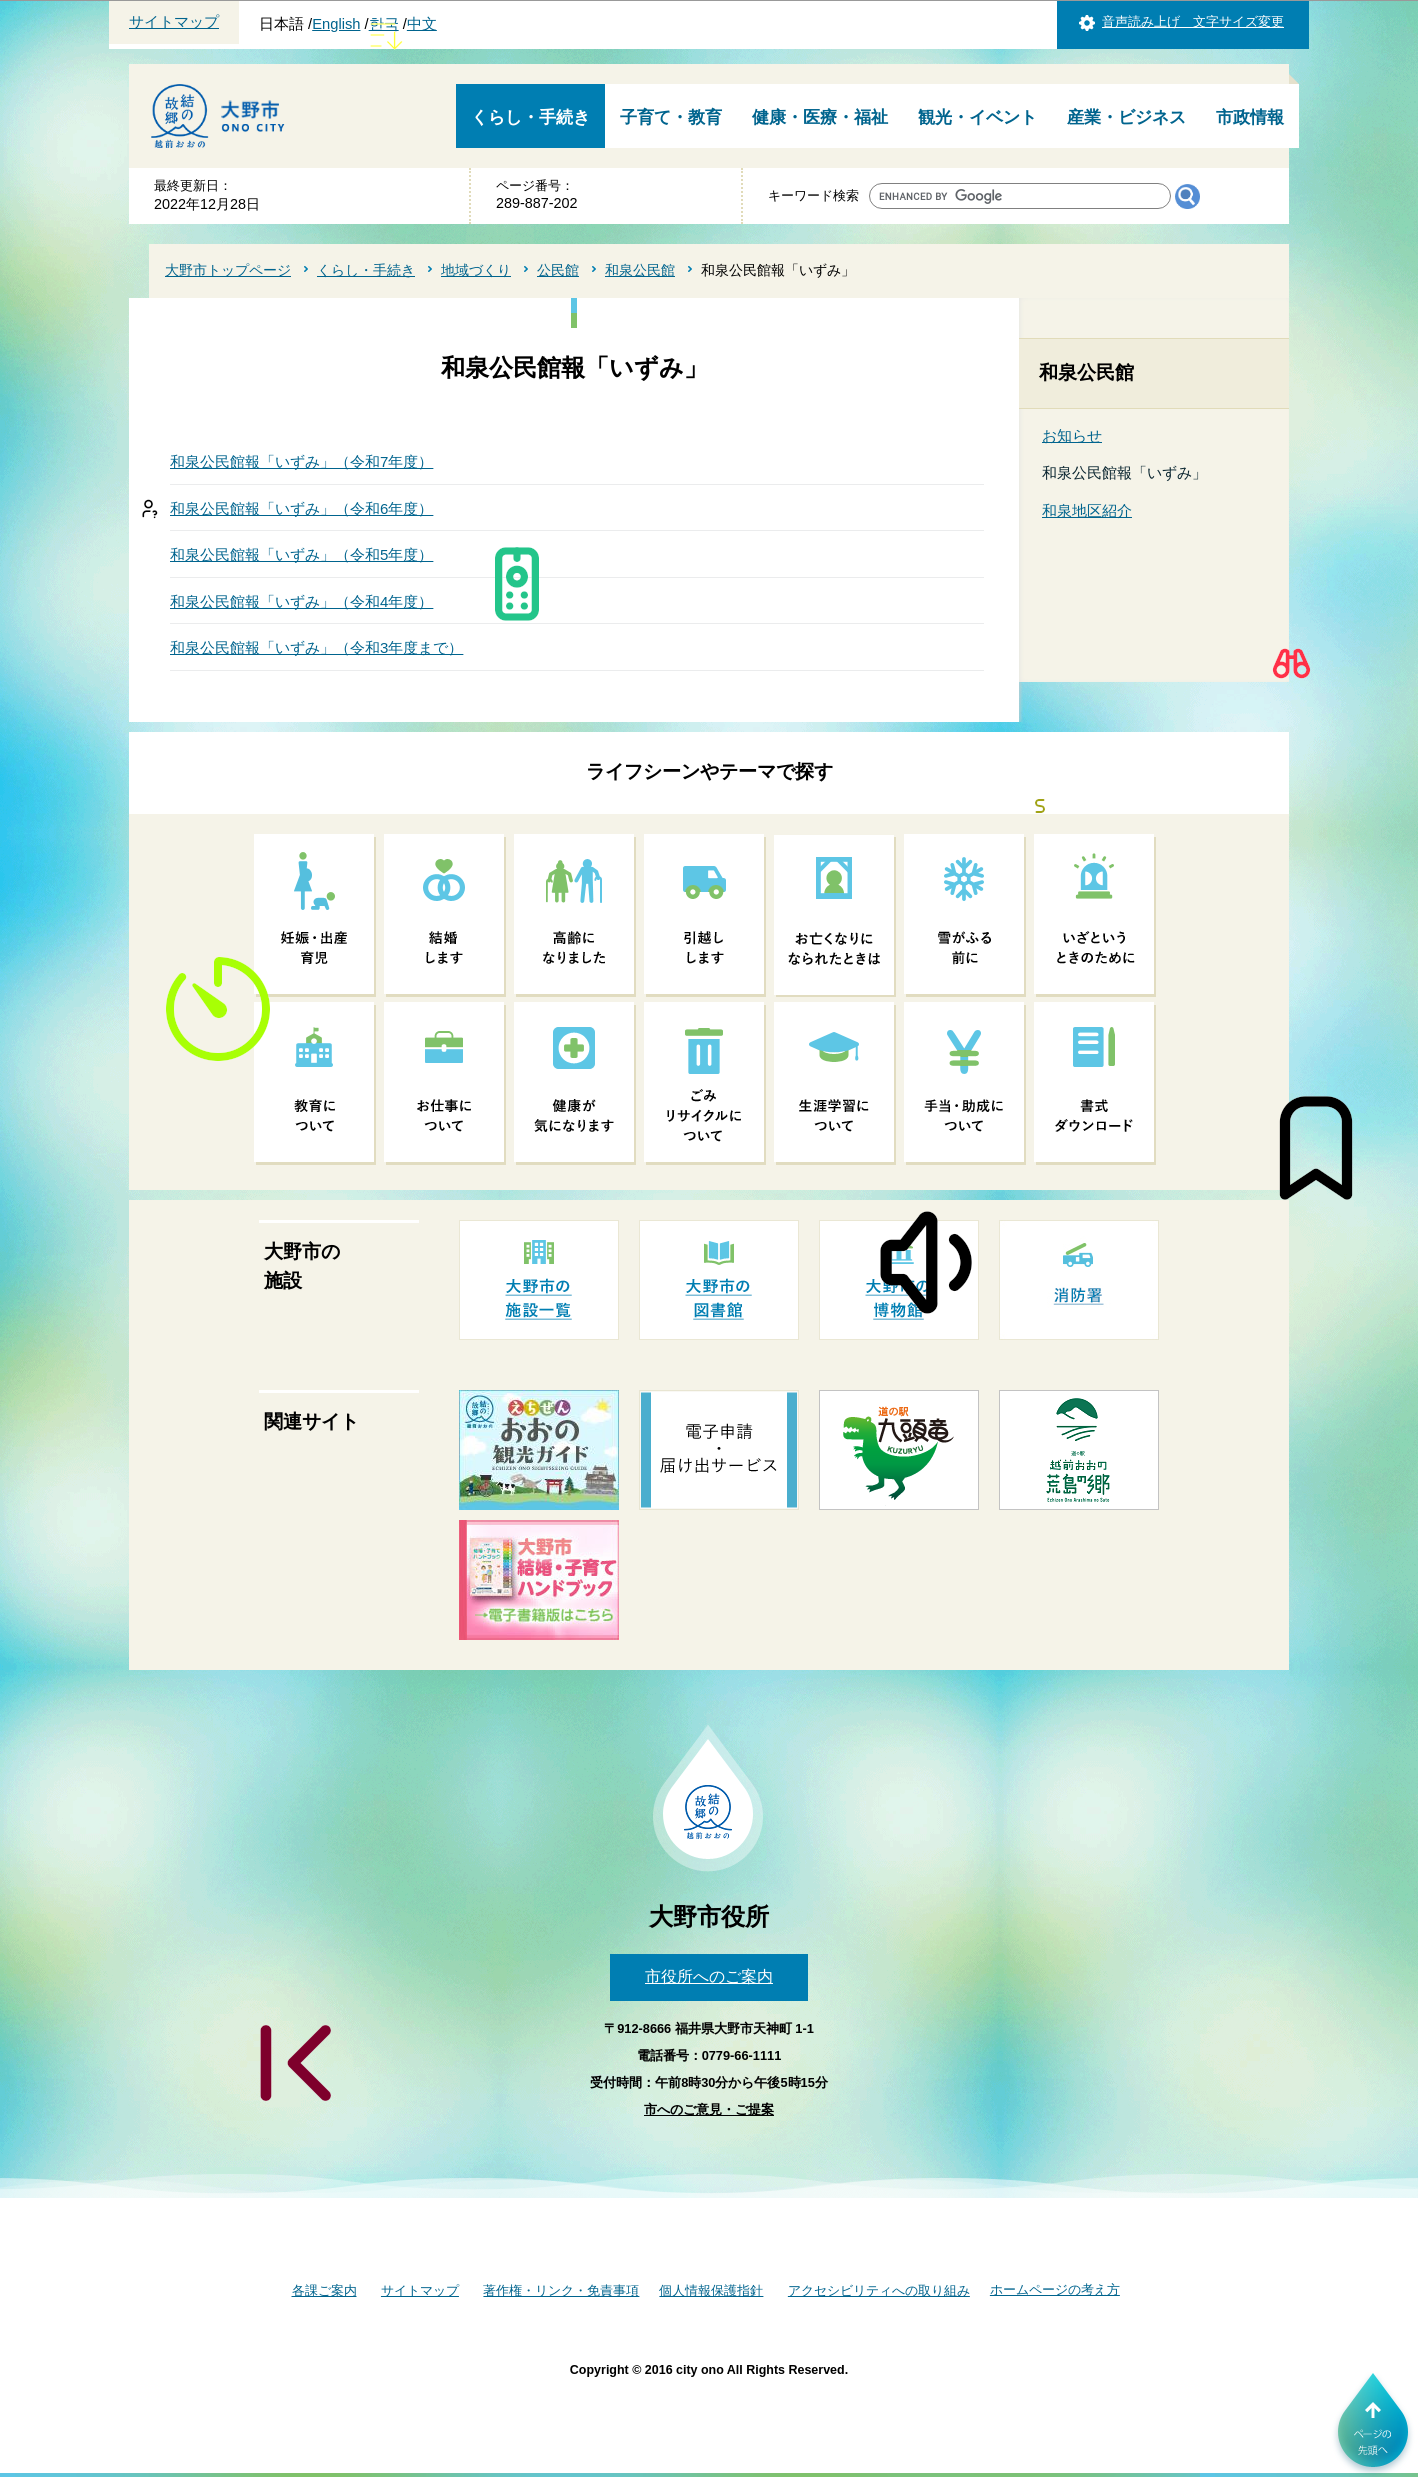 This screenshot has width=1418, height=2477. Describe the element at coordinates (293, 2063) in the screenshot. I see `skip to beginning or first item` at that location.